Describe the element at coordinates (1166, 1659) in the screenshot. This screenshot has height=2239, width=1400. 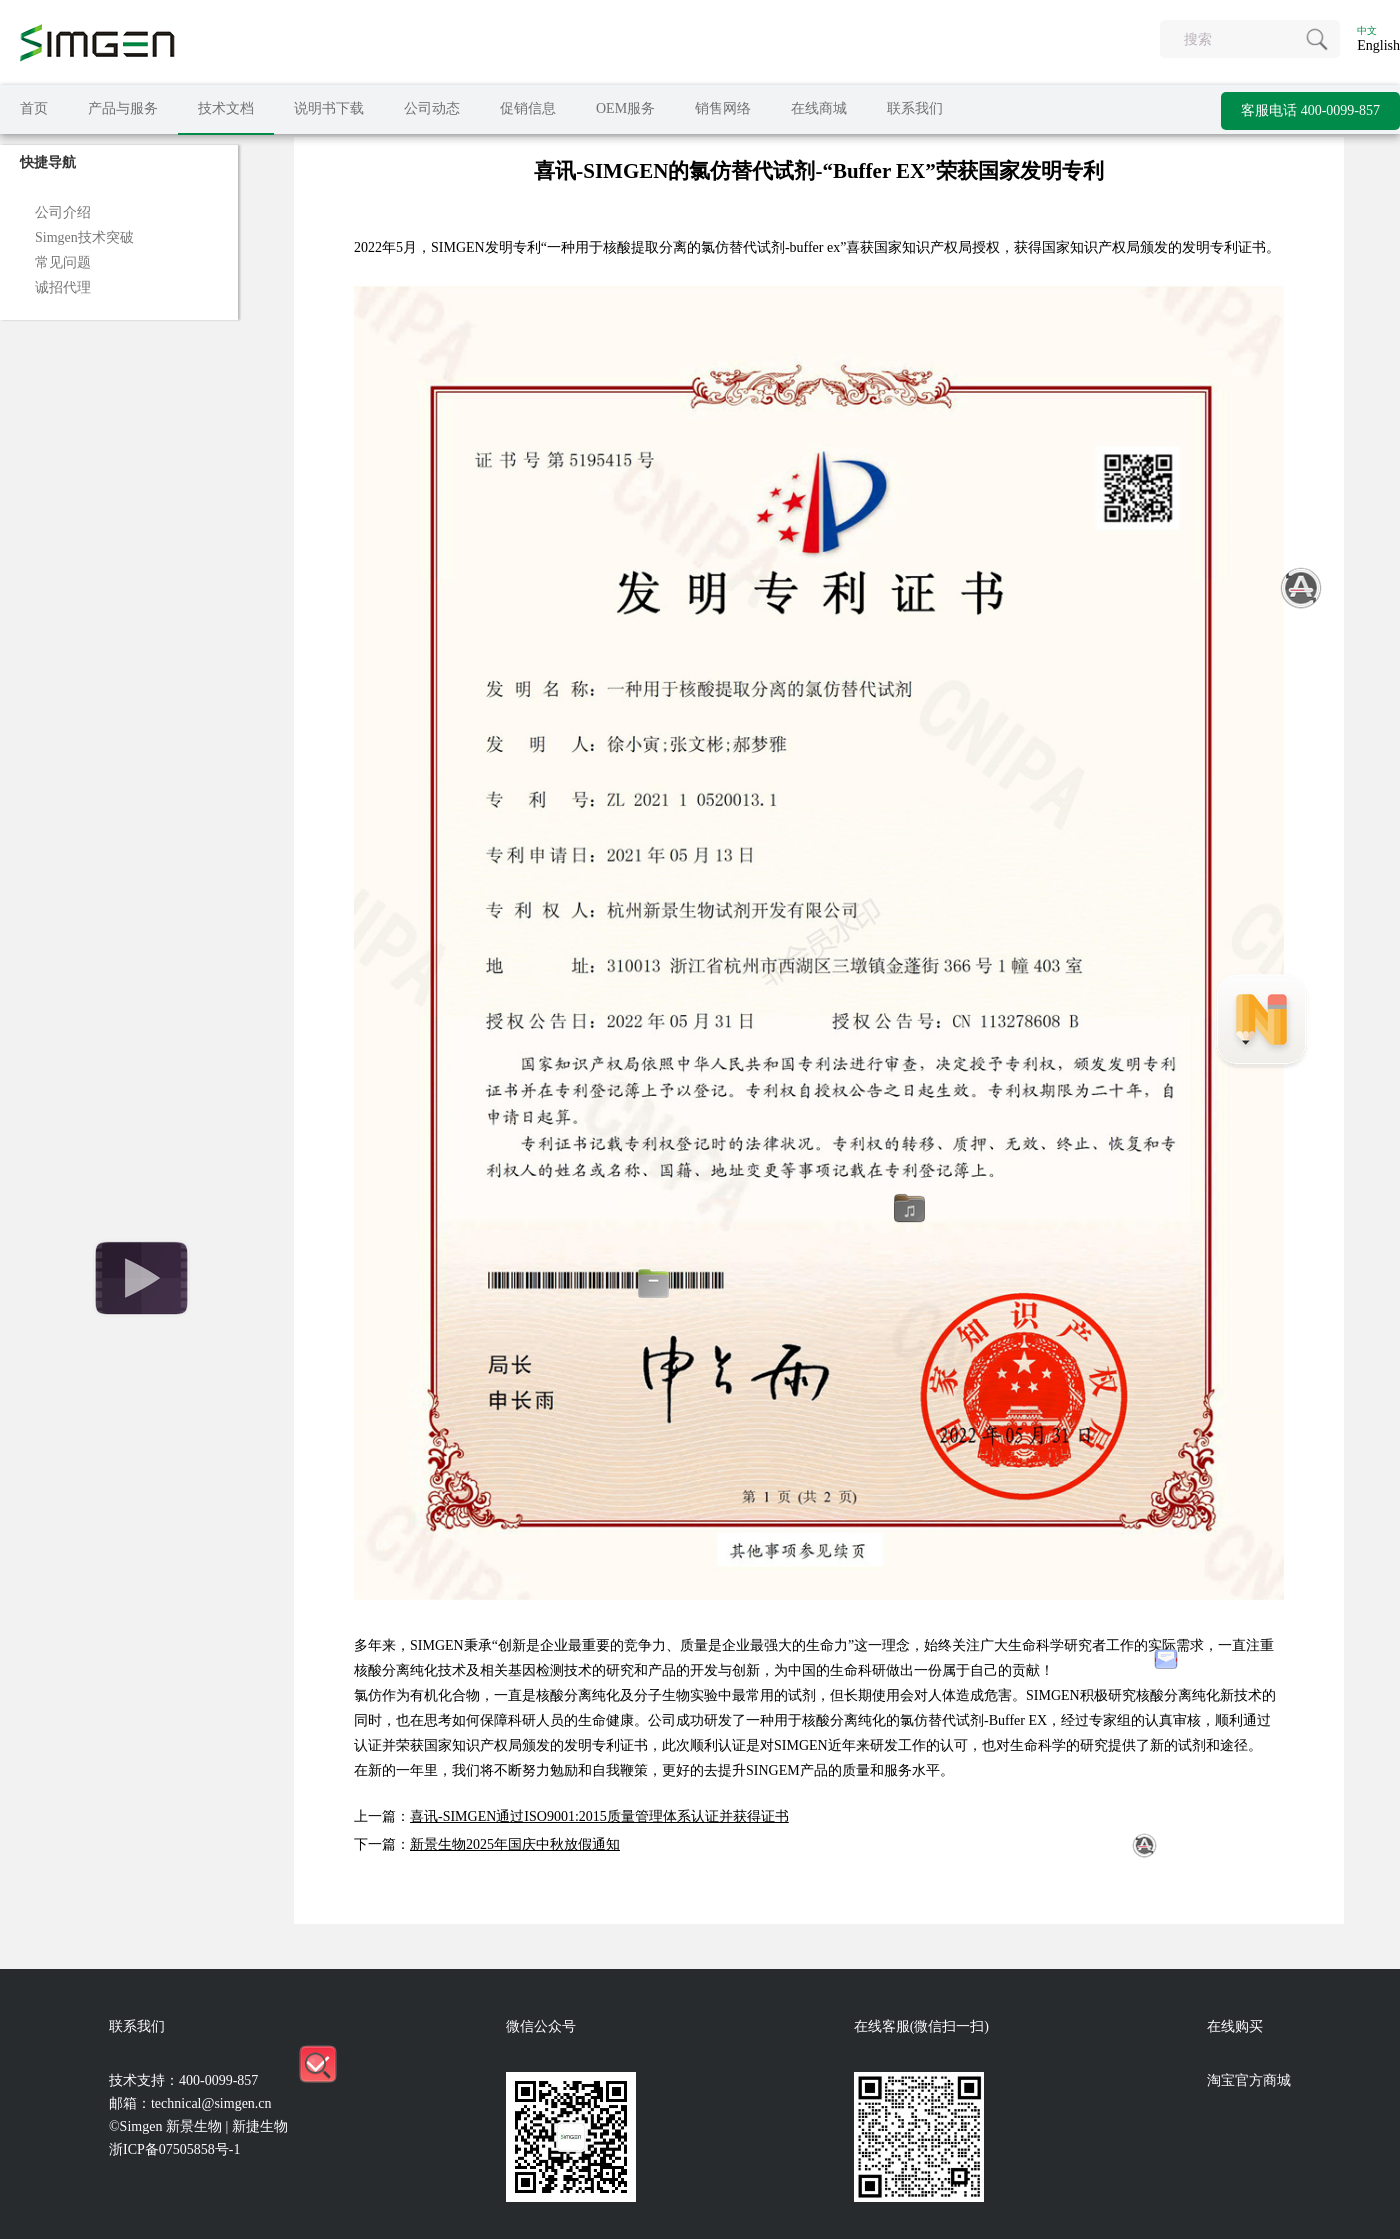
I see `open the mail app` at that location.